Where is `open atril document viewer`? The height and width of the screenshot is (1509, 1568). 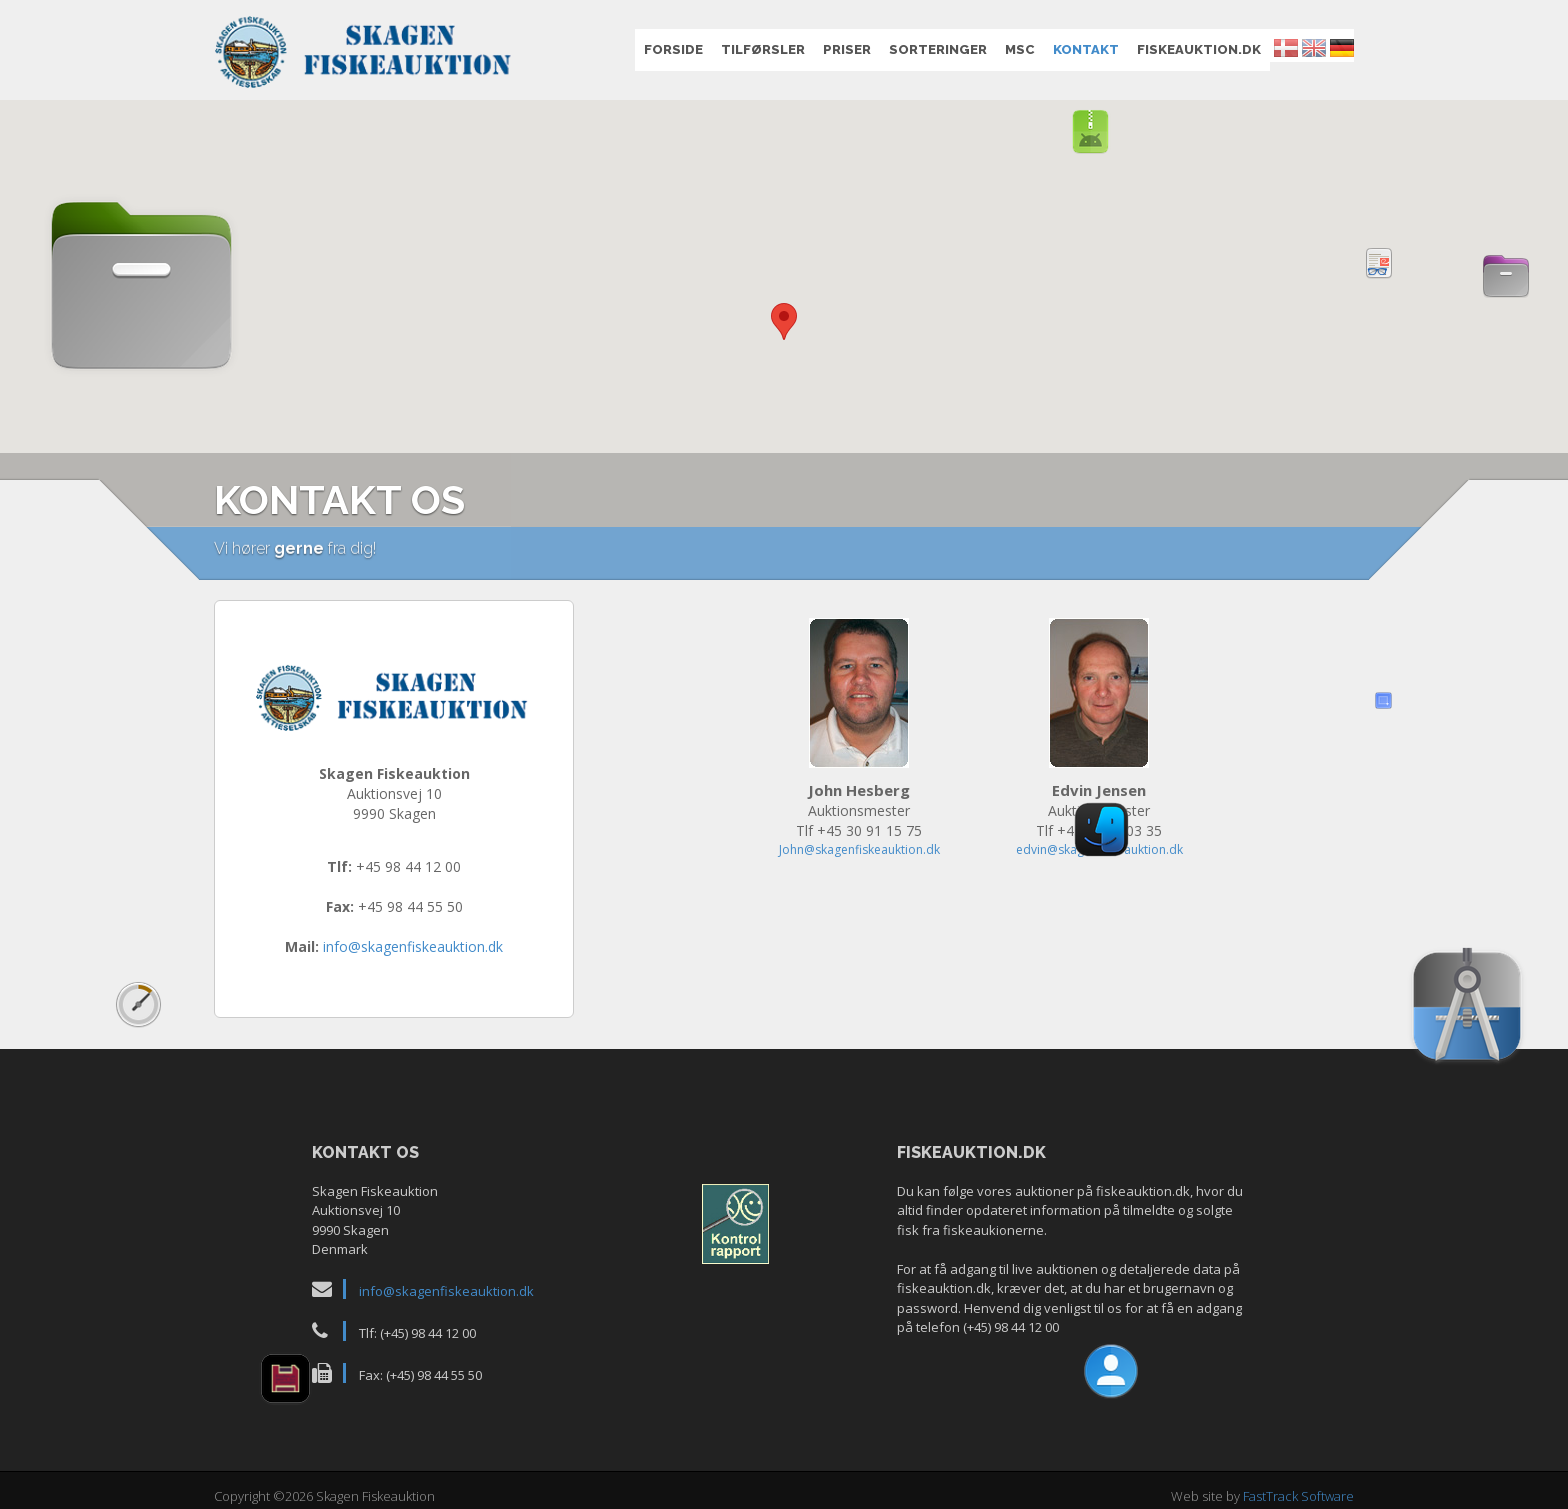
open atril document viewer is located at coordinates (1379, 263).